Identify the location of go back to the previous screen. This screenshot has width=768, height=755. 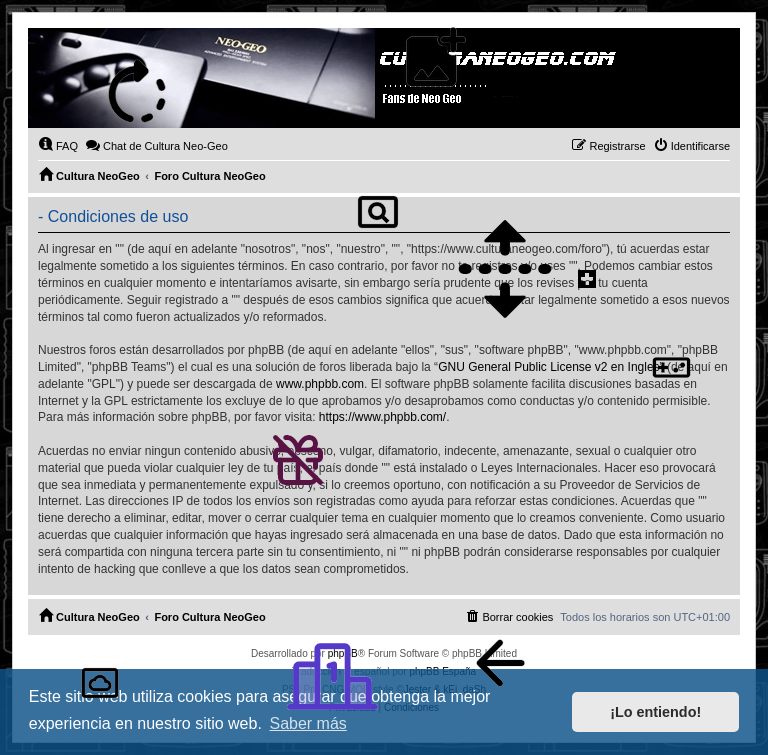
(500, 663).